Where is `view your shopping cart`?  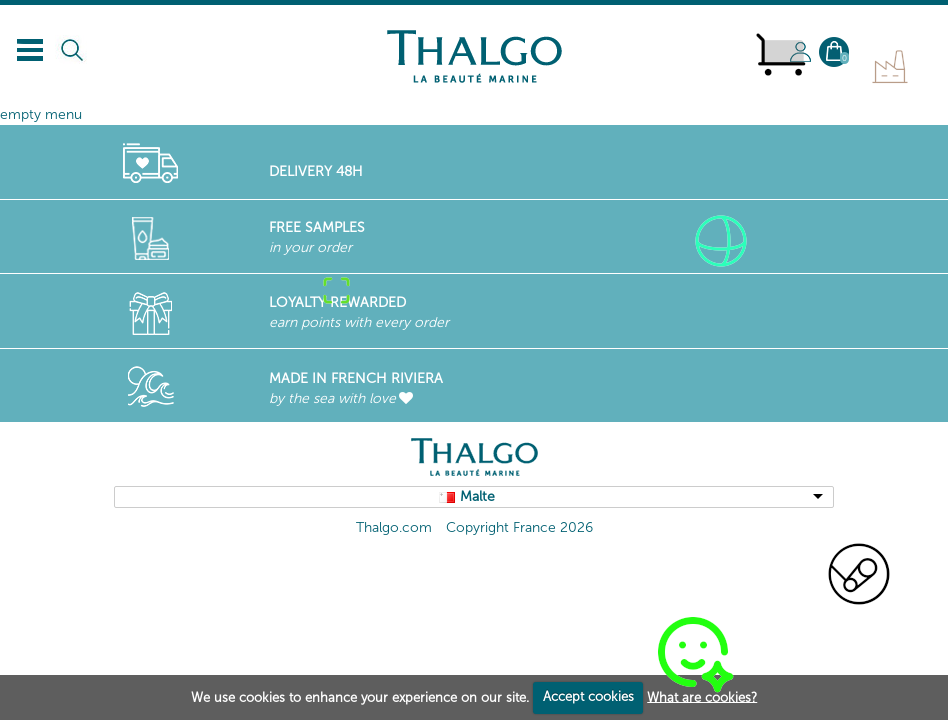
view your shopping cart is located at coordinates (780, 52).